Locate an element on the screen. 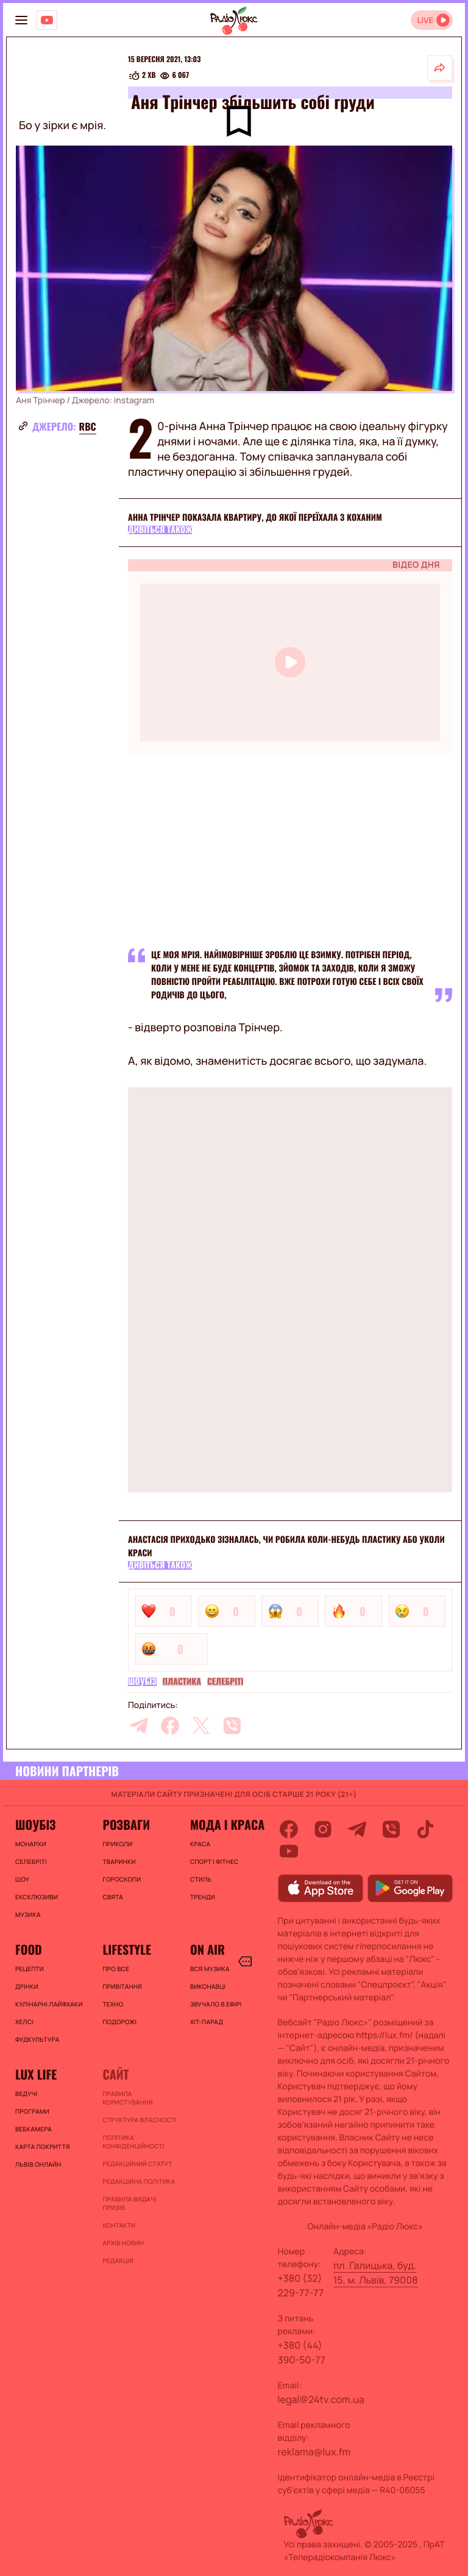 The image size is (468, 2576). bookmark this item is located at coordinates (239, 121).